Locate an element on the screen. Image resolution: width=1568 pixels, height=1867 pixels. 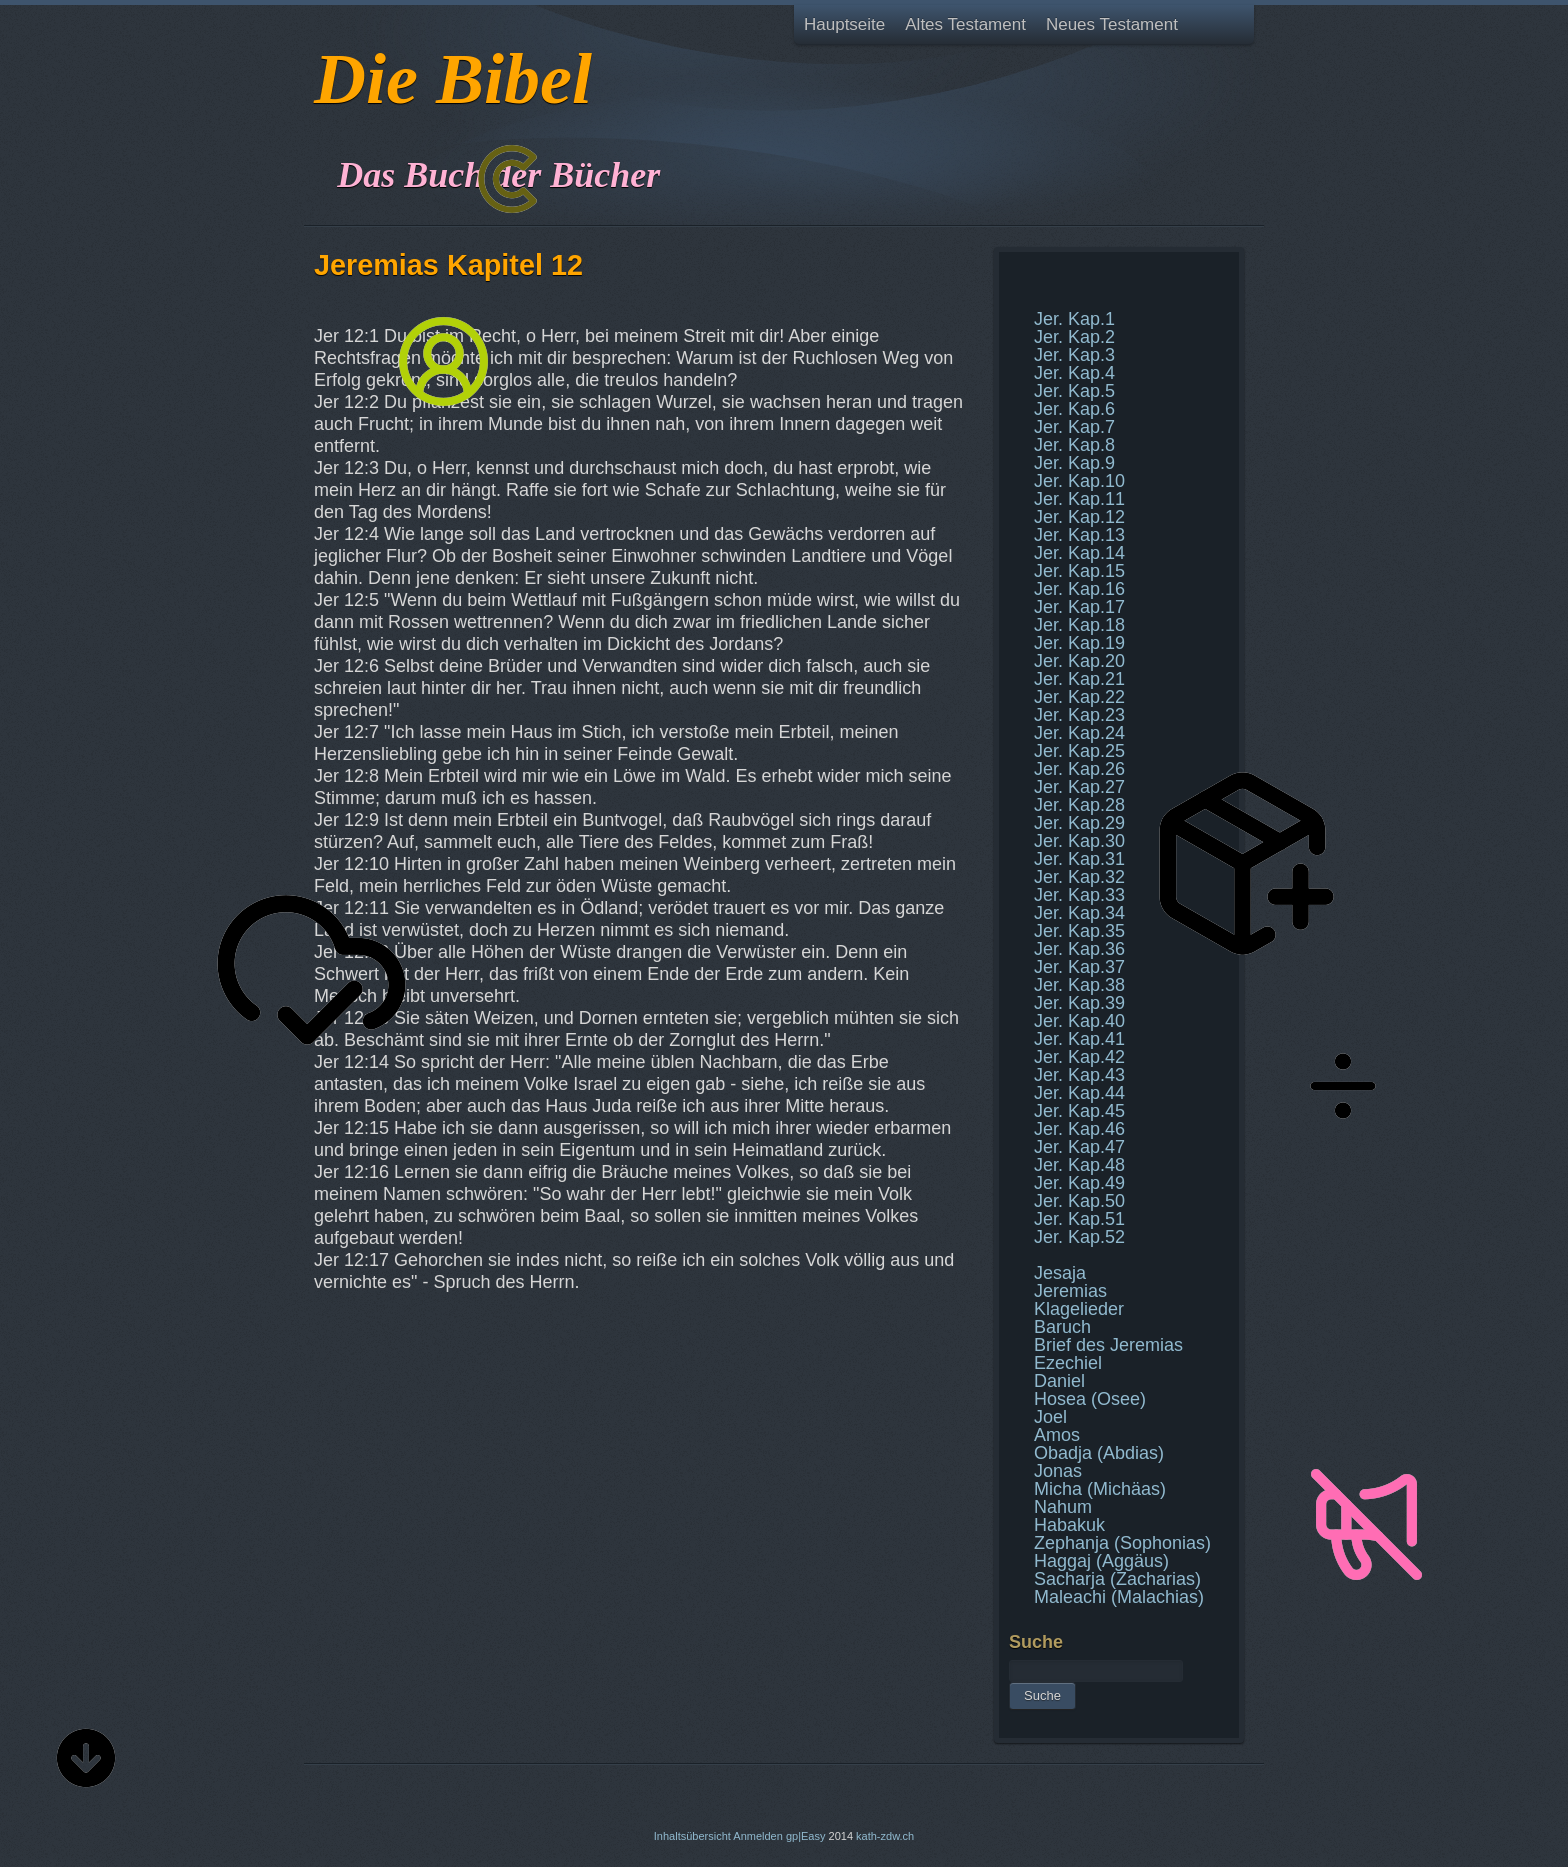
add a new package or shipment is located at coordinates (1242, 863).